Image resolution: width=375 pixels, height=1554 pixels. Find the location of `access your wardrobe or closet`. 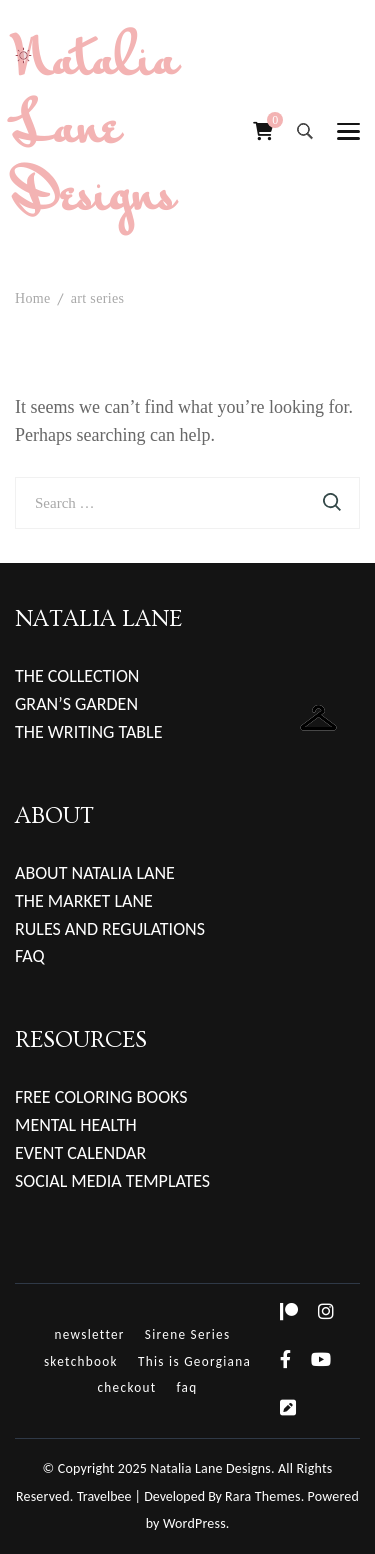

access your wardrobe or closet is located at coordinates (318, 719).